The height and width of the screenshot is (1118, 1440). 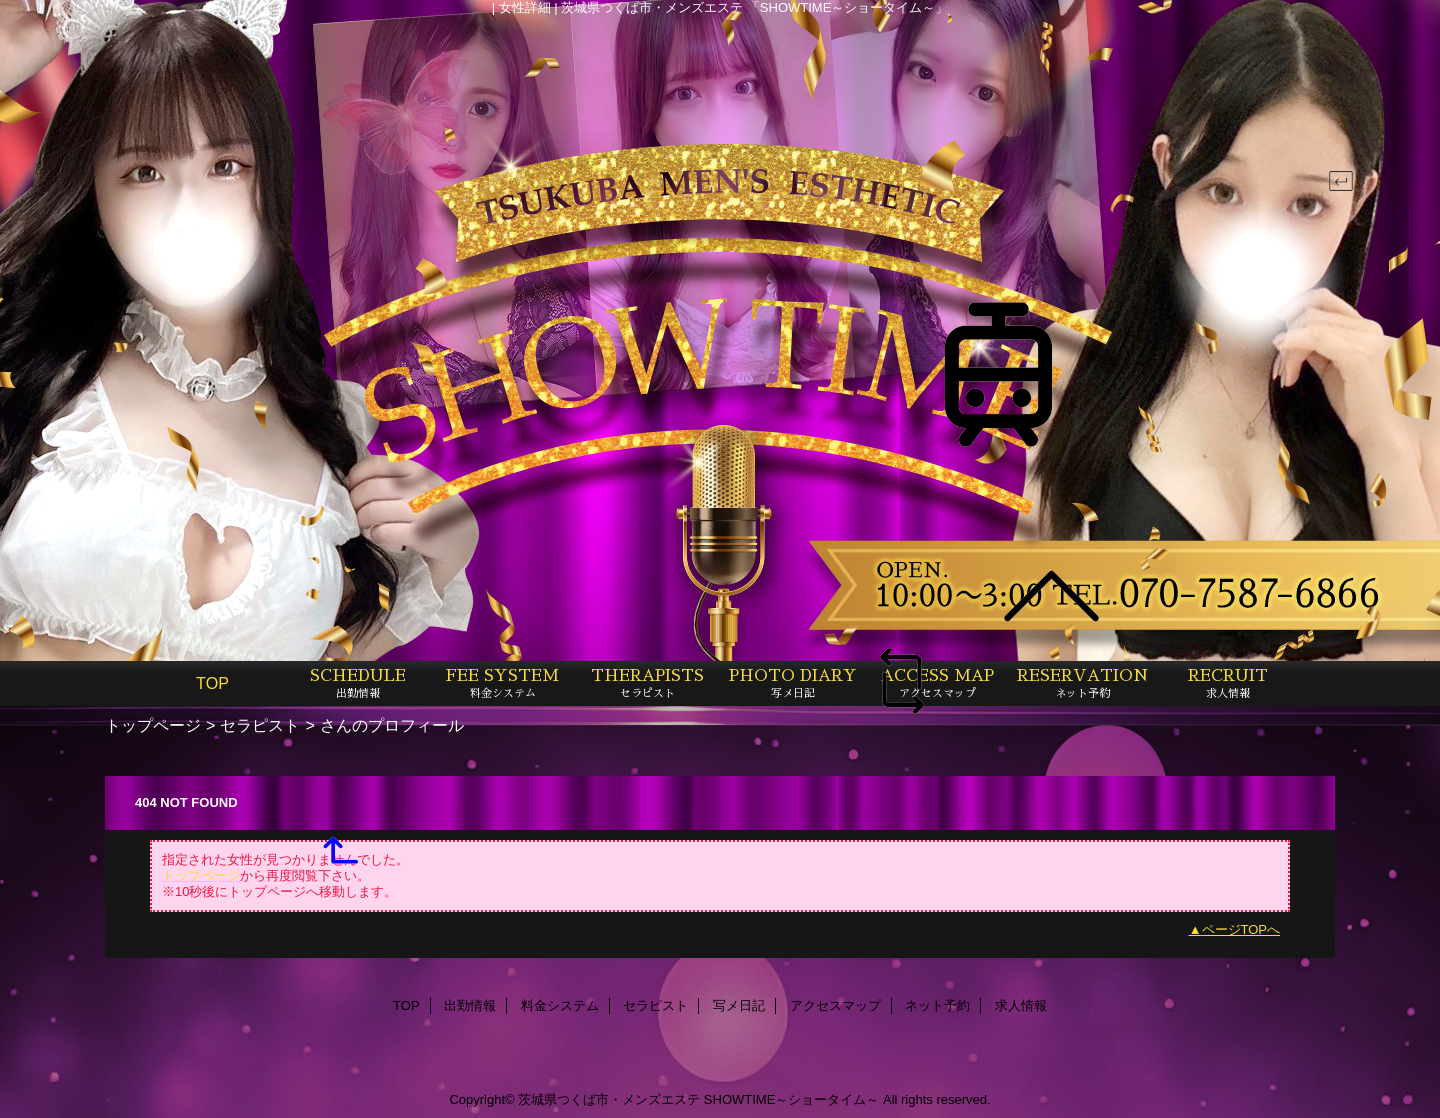 I want to click on press enter or return key, so click(x=1341, y=181).